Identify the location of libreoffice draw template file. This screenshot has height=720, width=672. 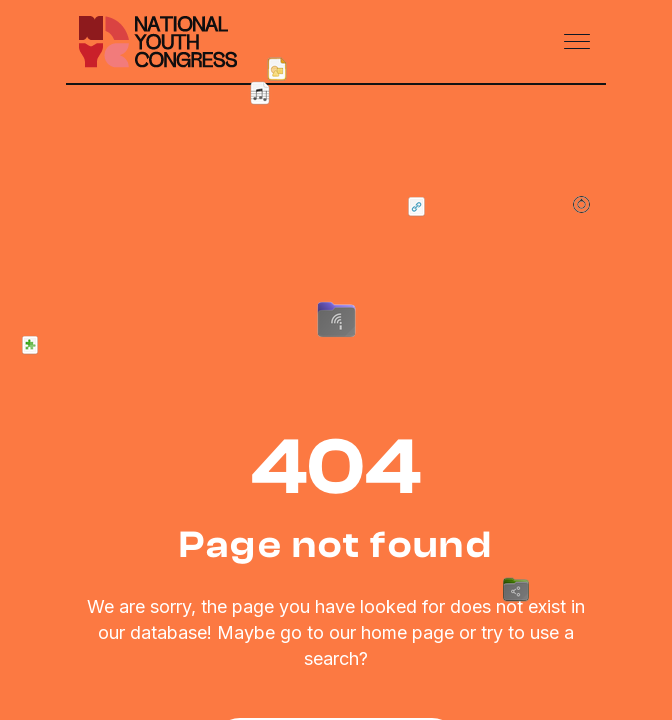
(277, 69).